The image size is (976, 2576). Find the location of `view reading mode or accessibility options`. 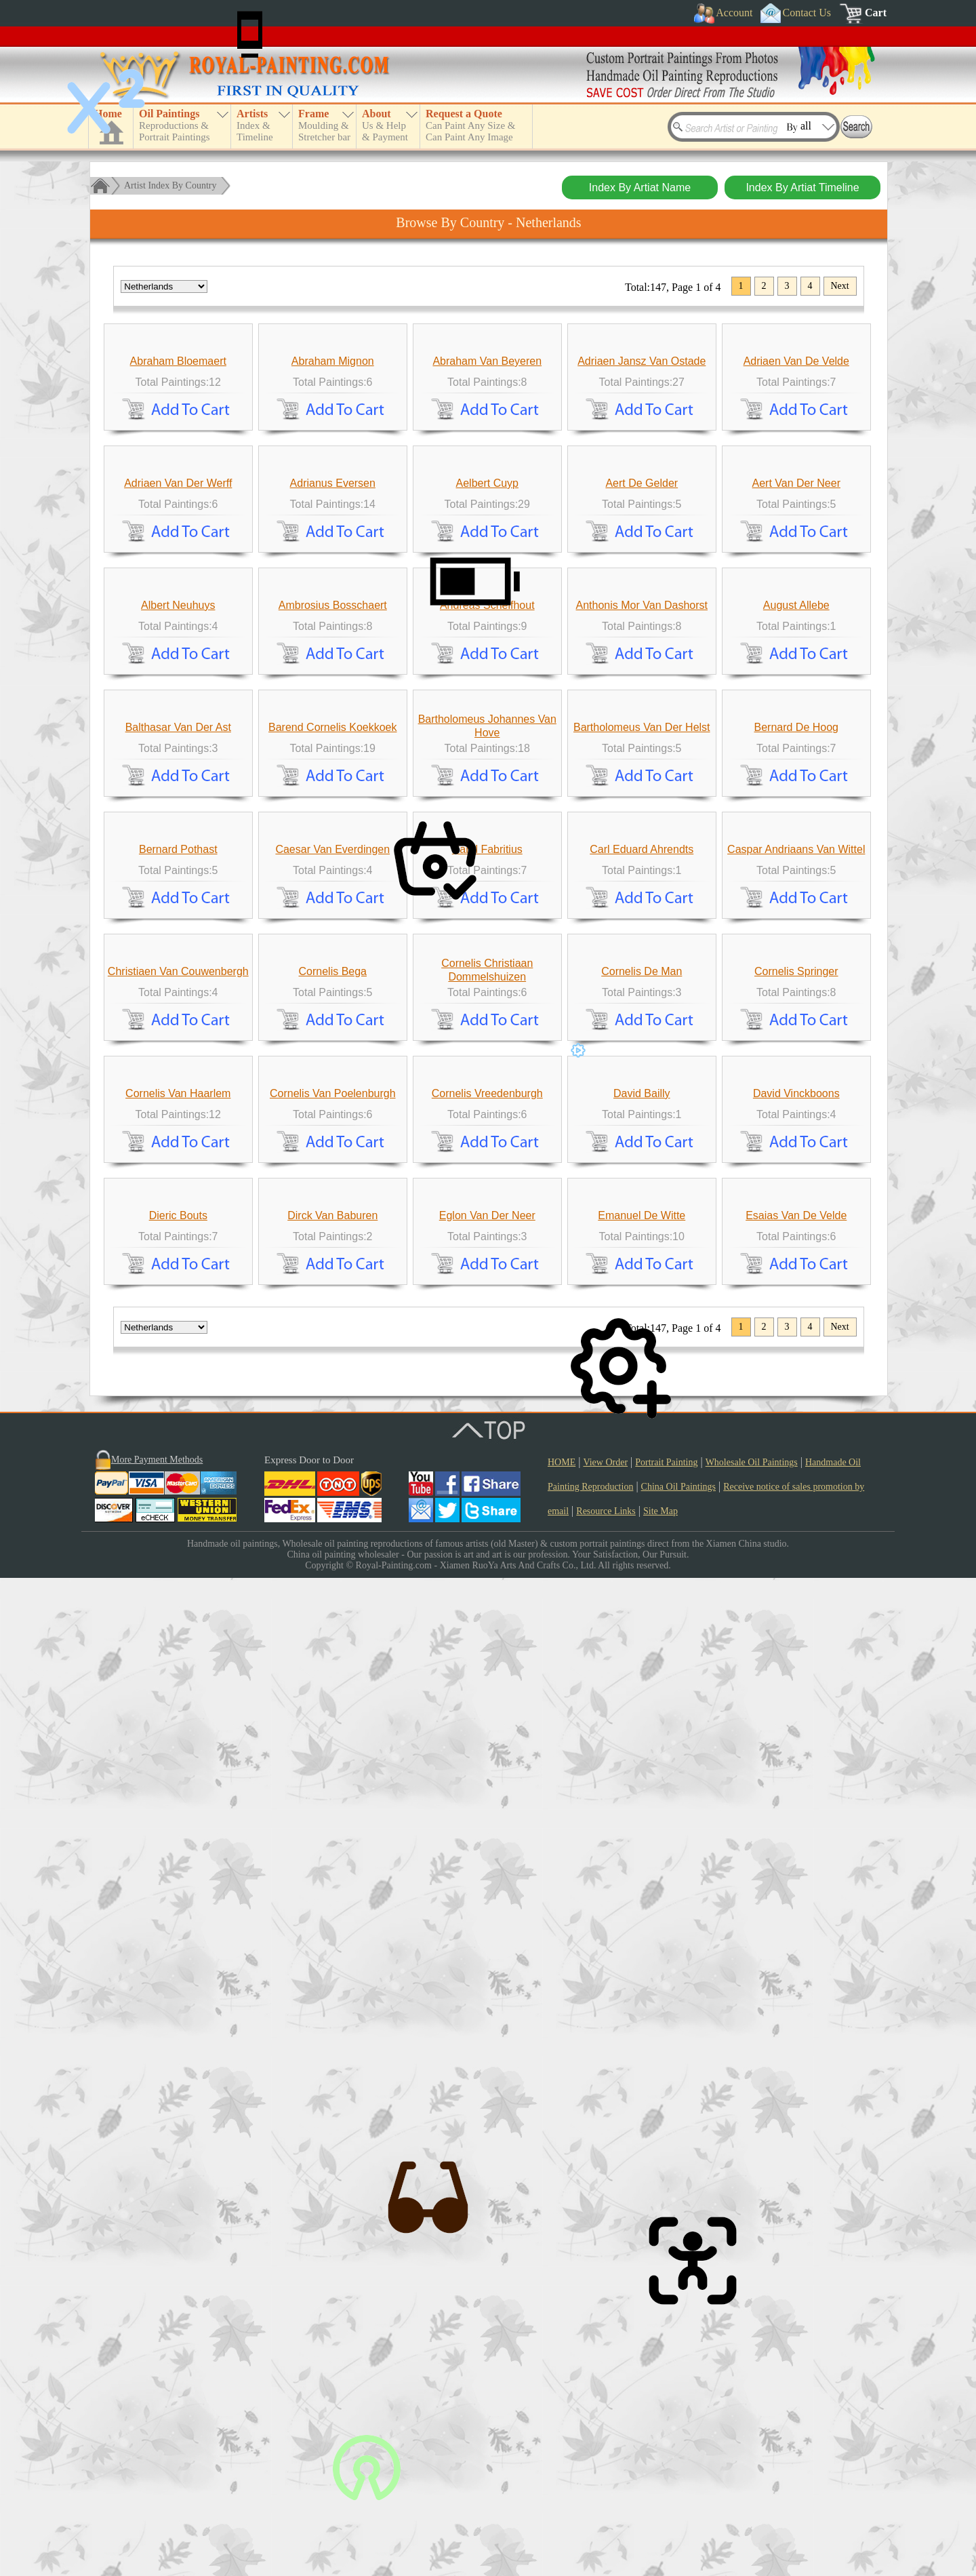

view reading mode or accessibility options is located at coordinates (428, 2197).